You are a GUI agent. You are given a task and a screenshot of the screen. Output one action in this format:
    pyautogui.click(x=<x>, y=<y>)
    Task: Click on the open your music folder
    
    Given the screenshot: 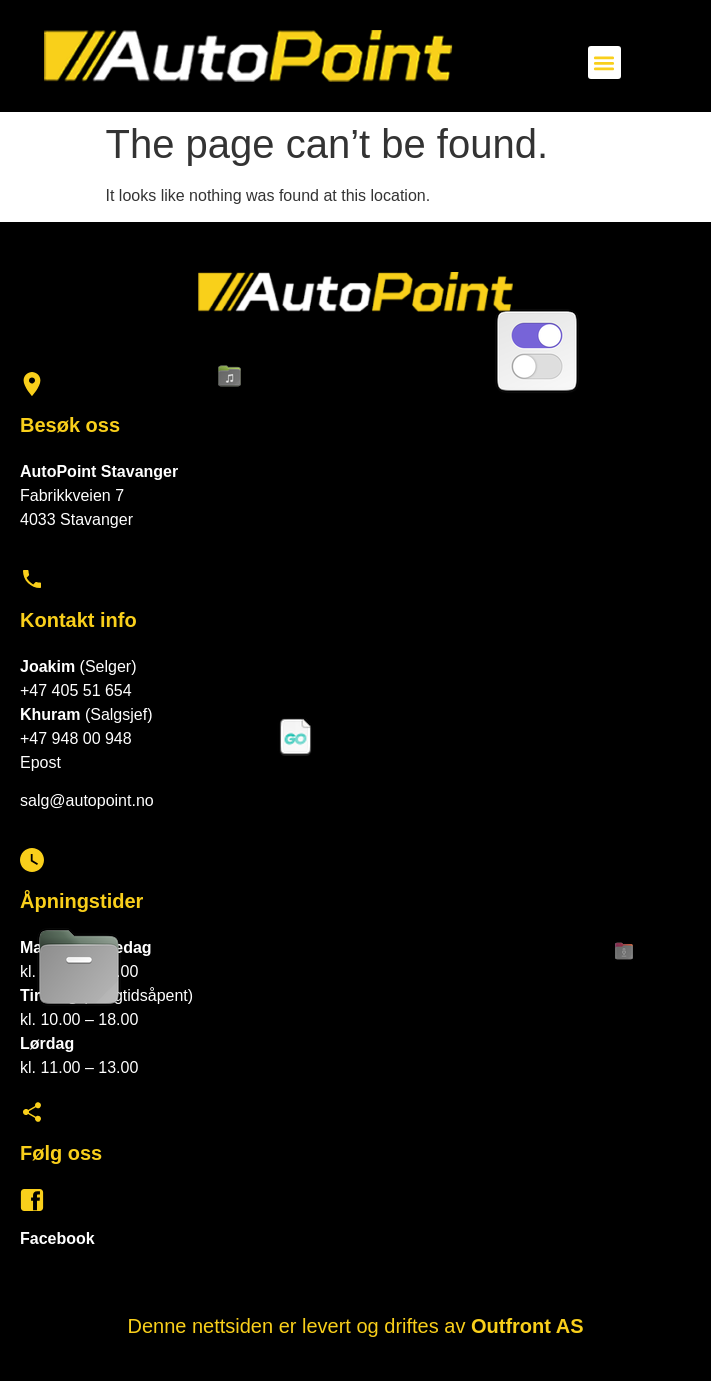 What is the action you would take?
    pyautogui.click(x=229, y=375)
    